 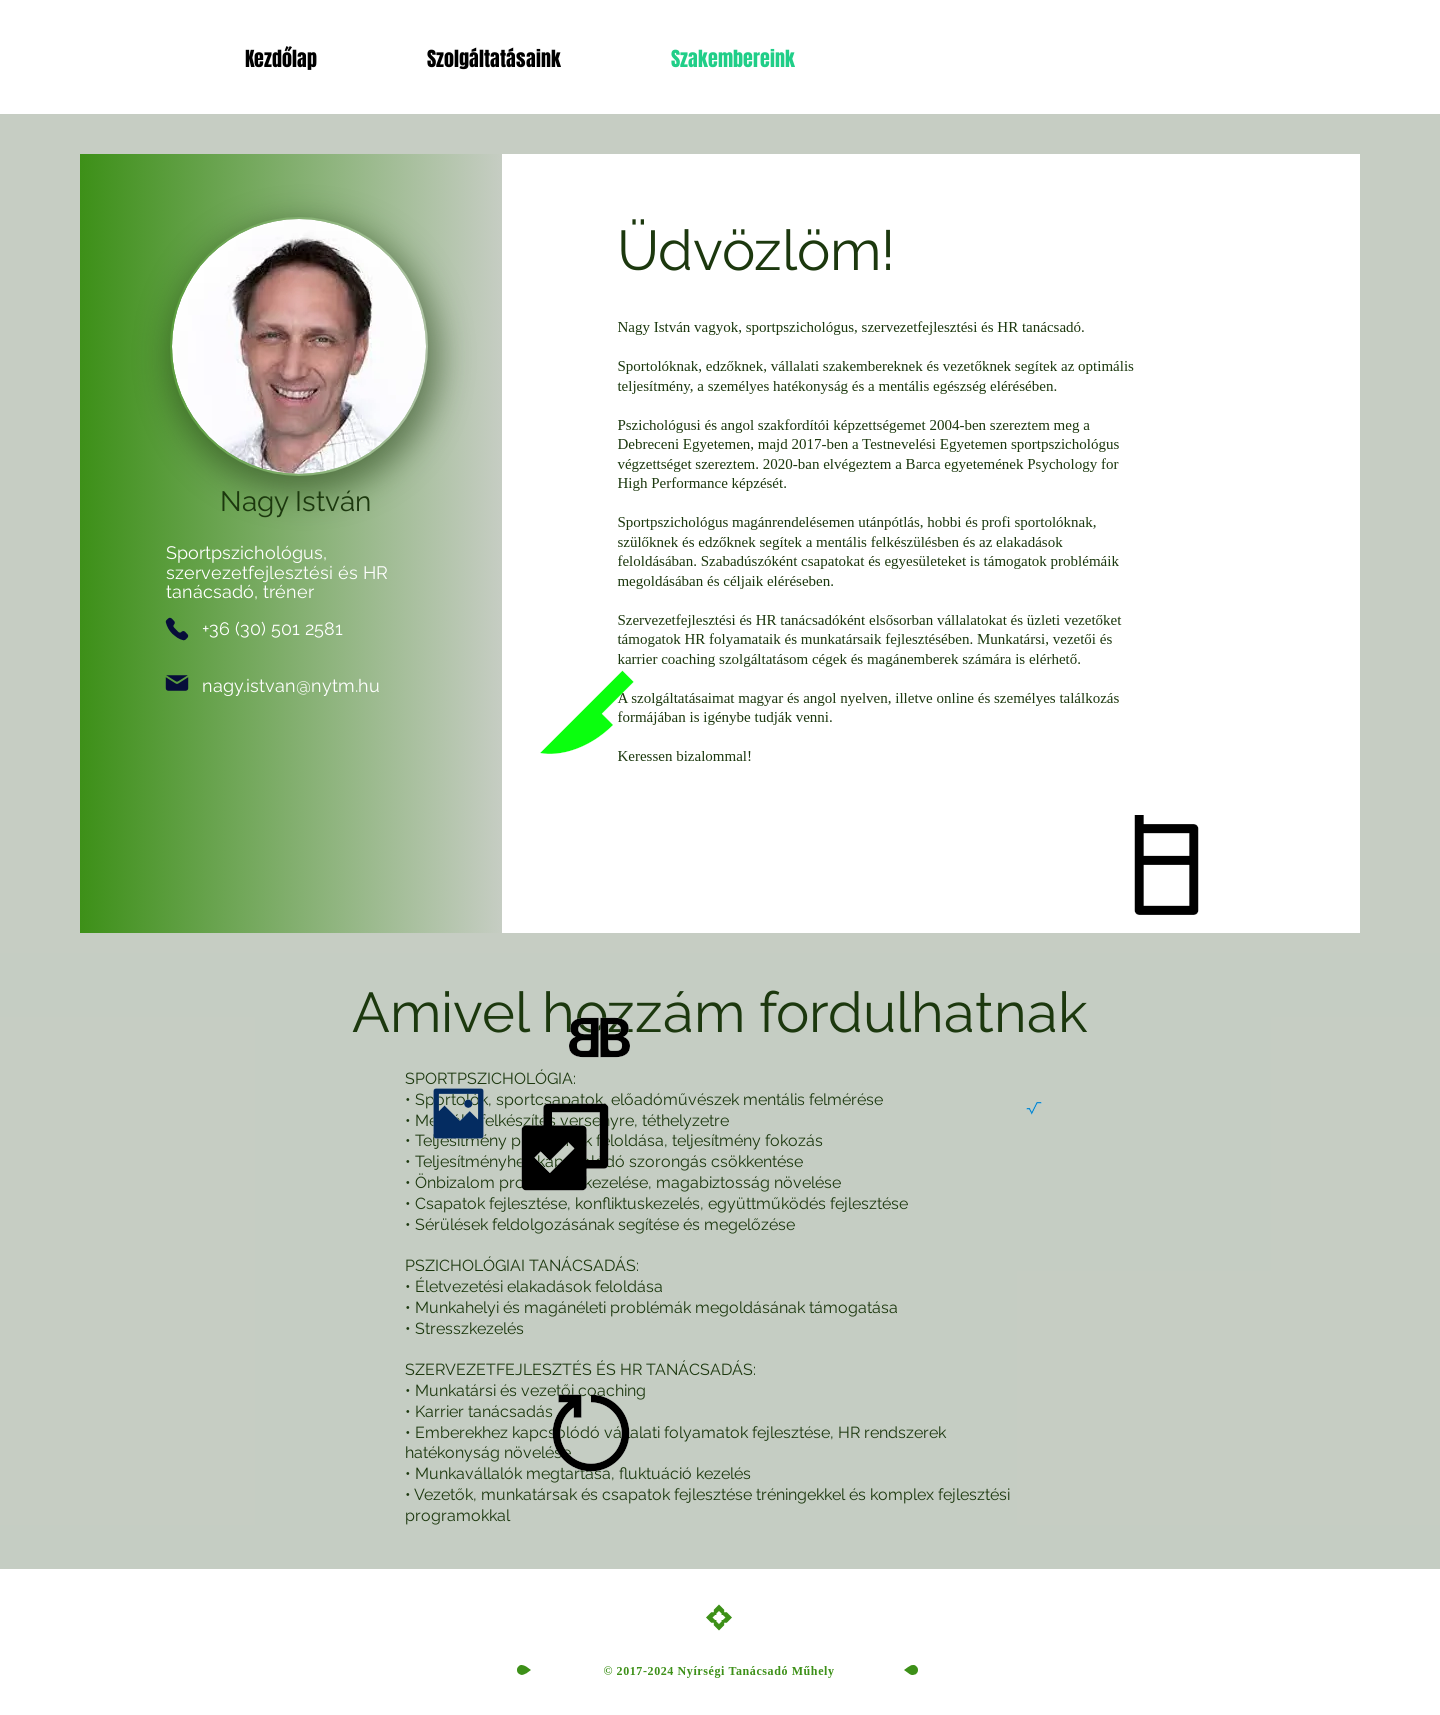 I want to click on slice or cut selected object, so click(x=592, y=712).